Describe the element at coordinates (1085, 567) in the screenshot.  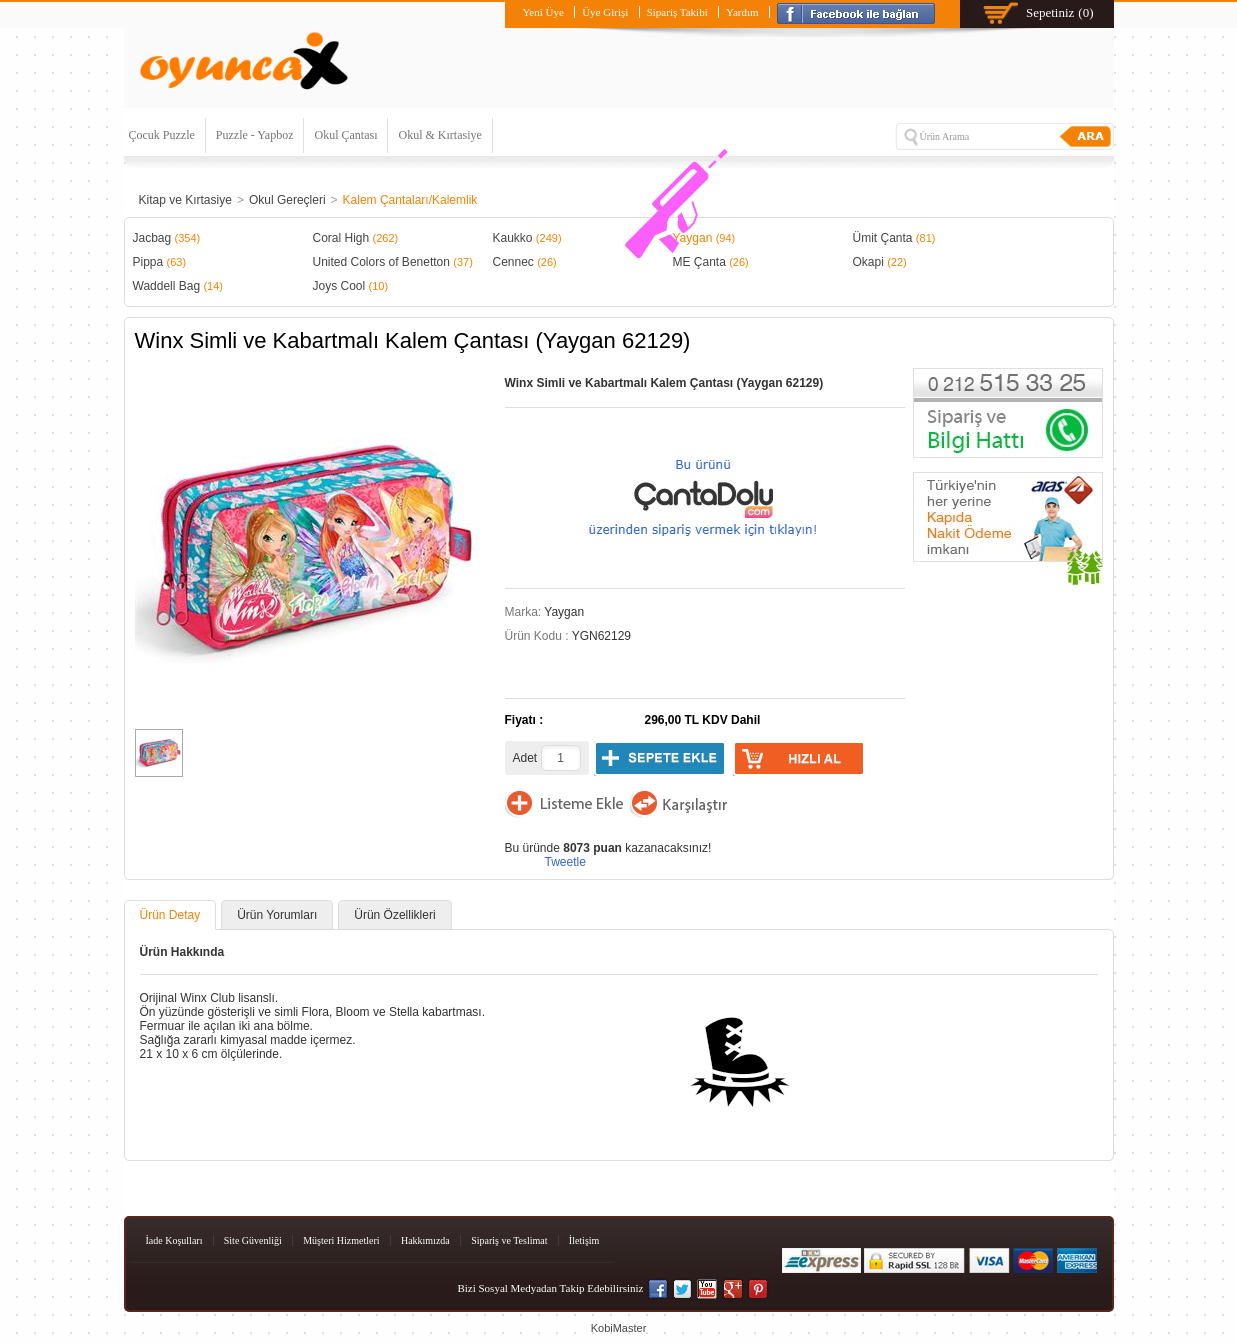
I see `explore forest or woodland area in game` at that location.